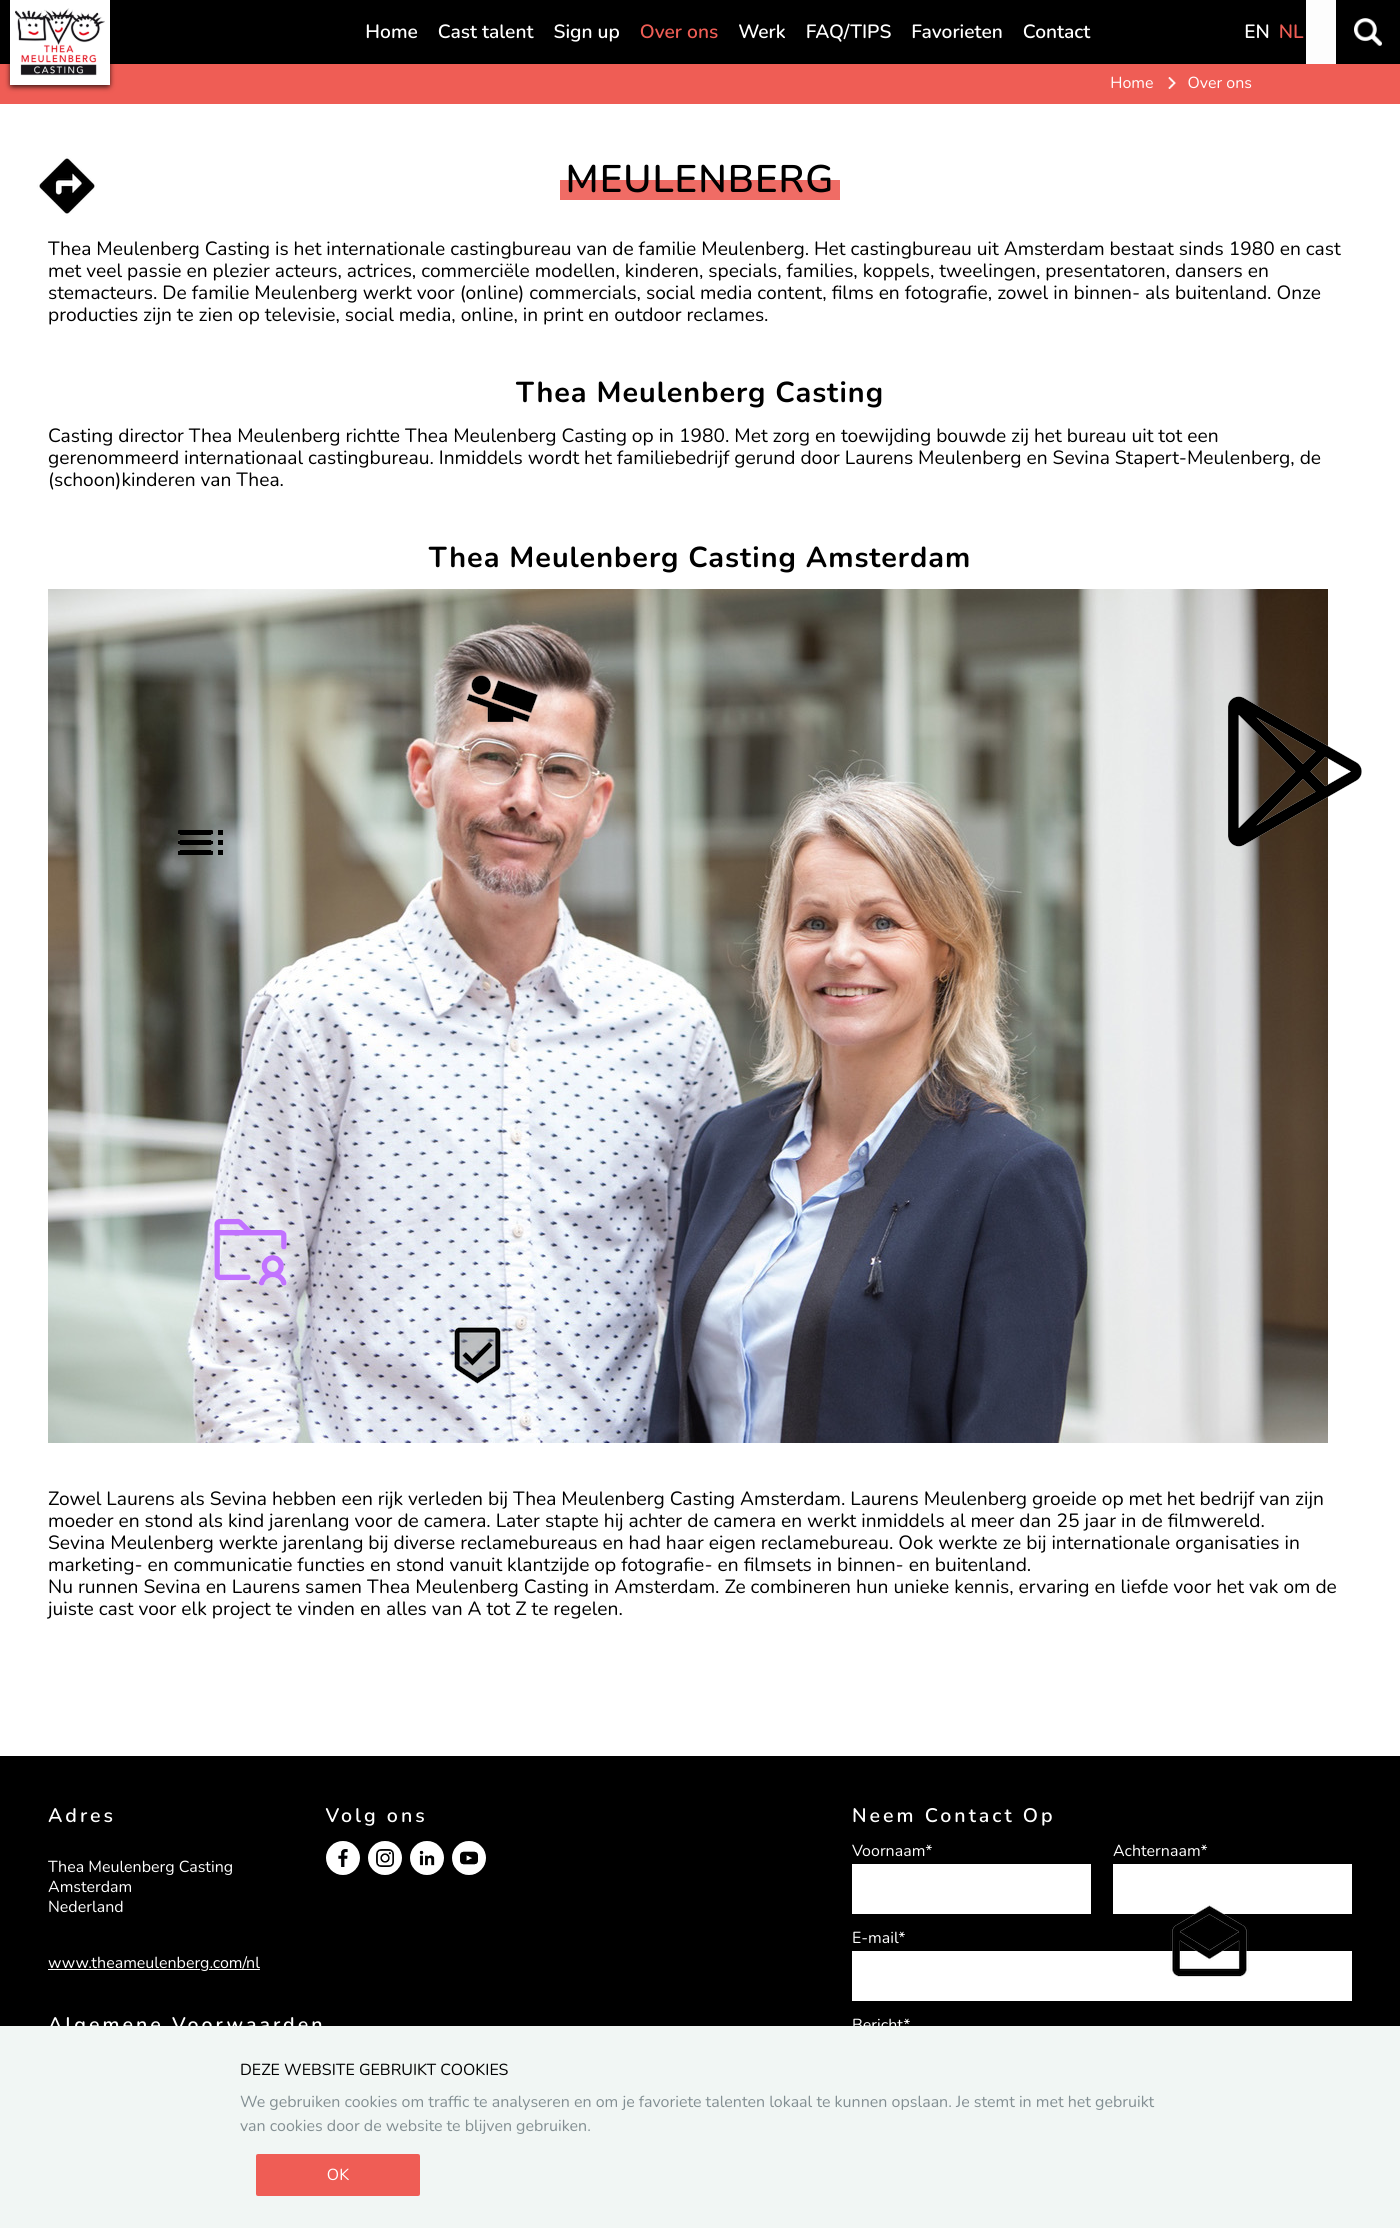 The image size is (1400, 2228). What do you see at coordinates (477, 1355) in the screenshot?
I see `indicates a verified or visited location` at bounding box center [477, 1355].